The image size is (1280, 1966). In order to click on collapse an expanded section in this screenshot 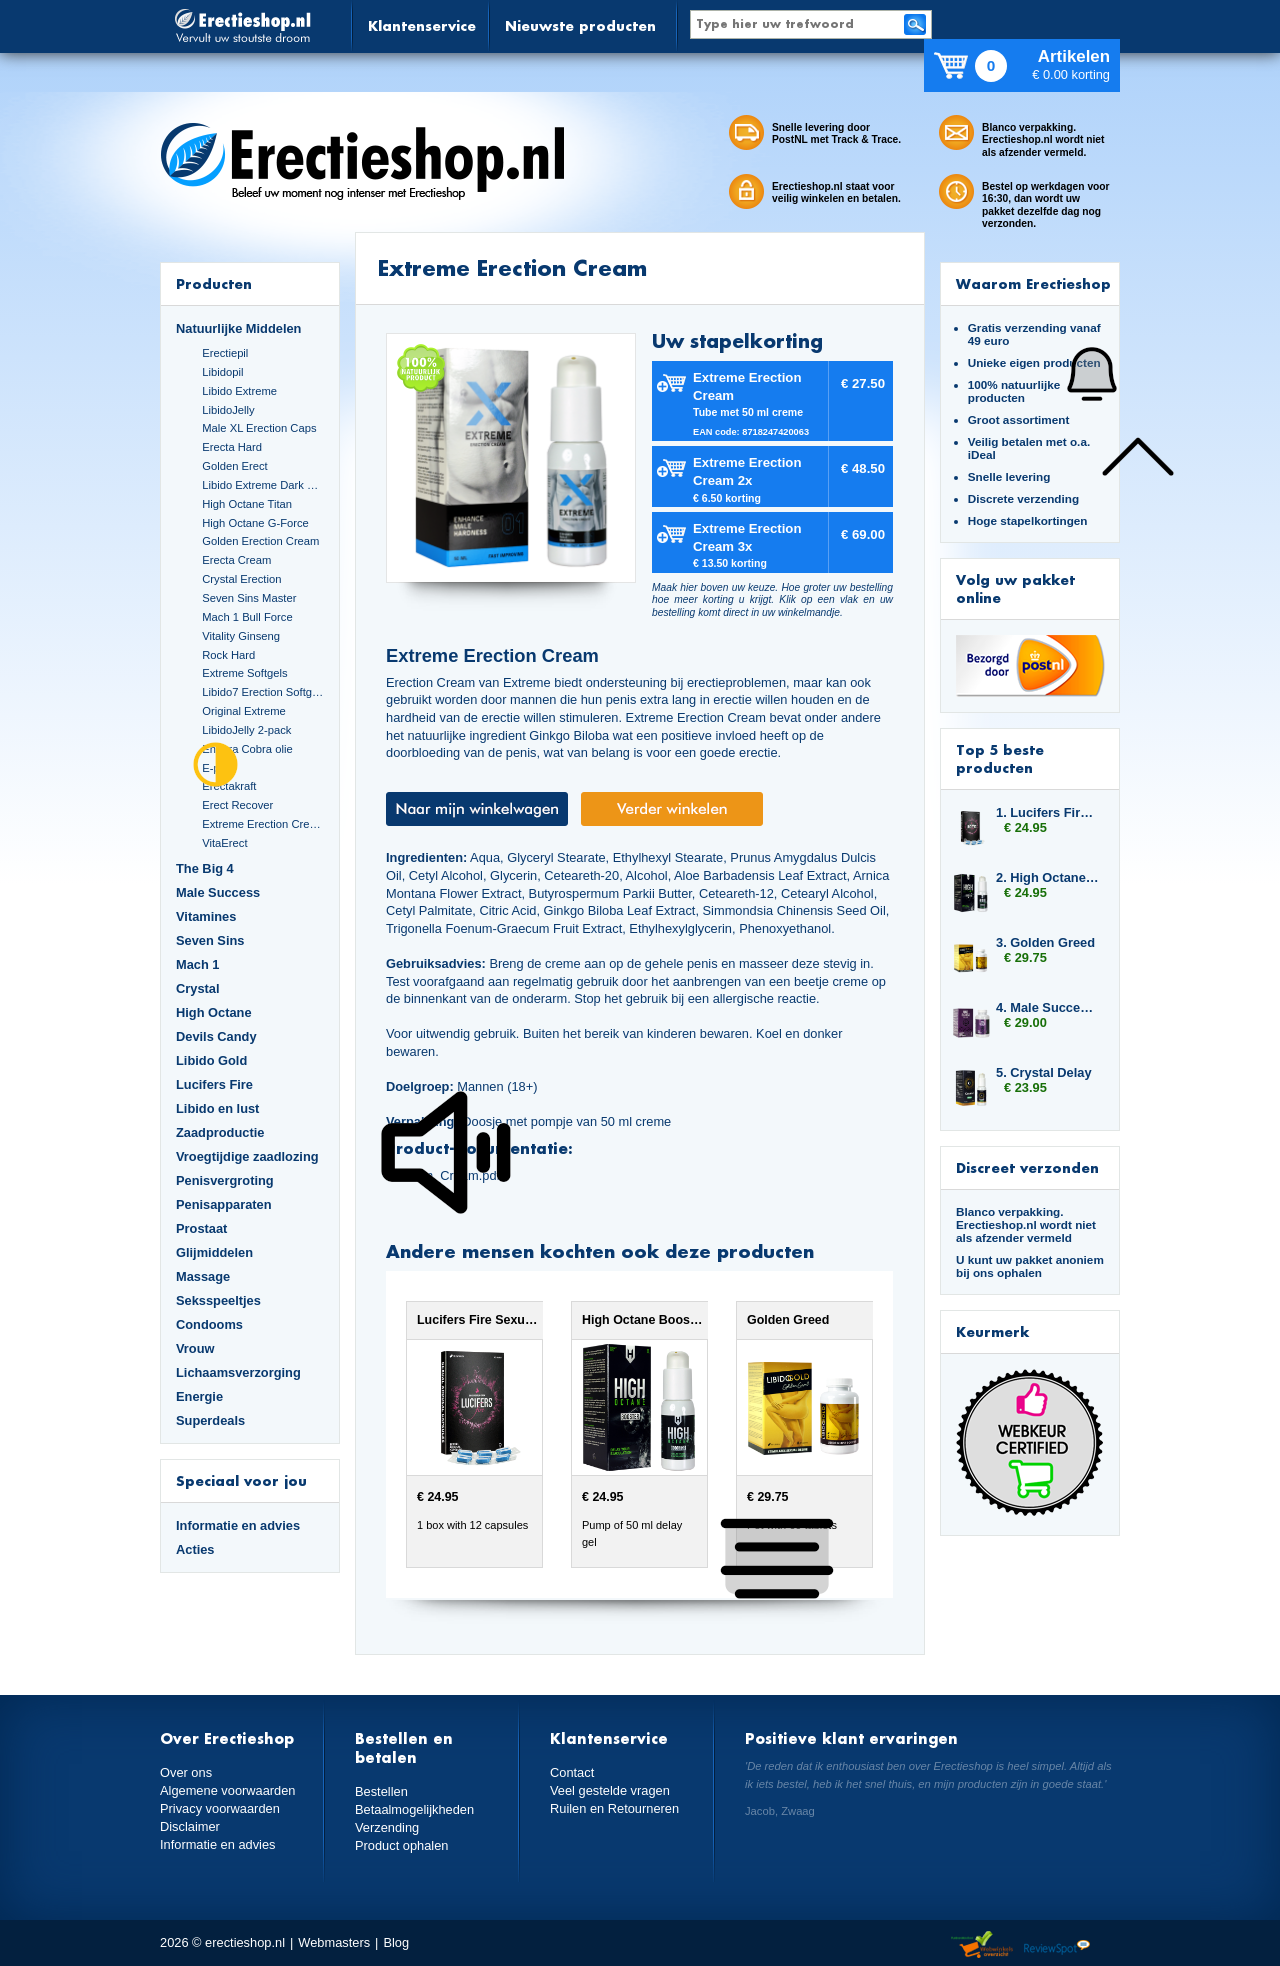, I will do `click(1138, 460)`.